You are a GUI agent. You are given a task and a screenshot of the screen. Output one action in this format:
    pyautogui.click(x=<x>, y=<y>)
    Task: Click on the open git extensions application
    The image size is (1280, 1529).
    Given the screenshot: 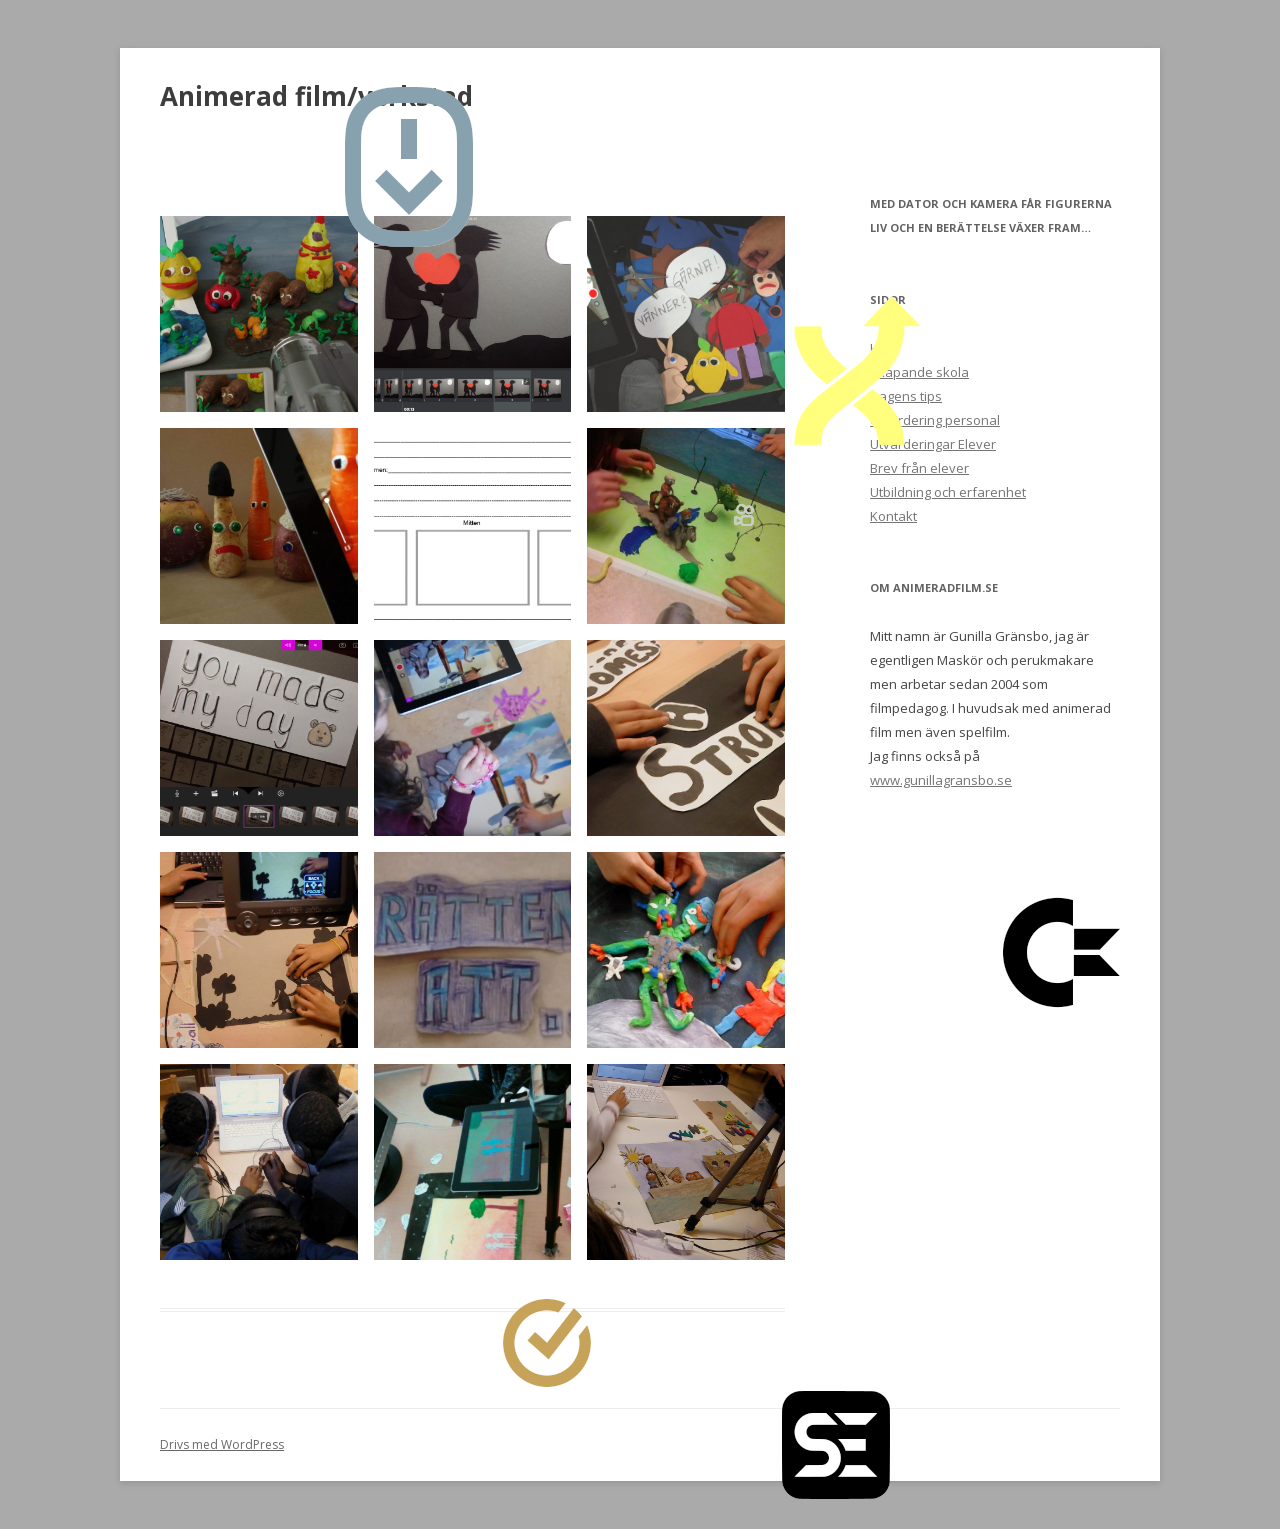 What is the action you would take?
    pyautogui.click(x=857, y=370)
    